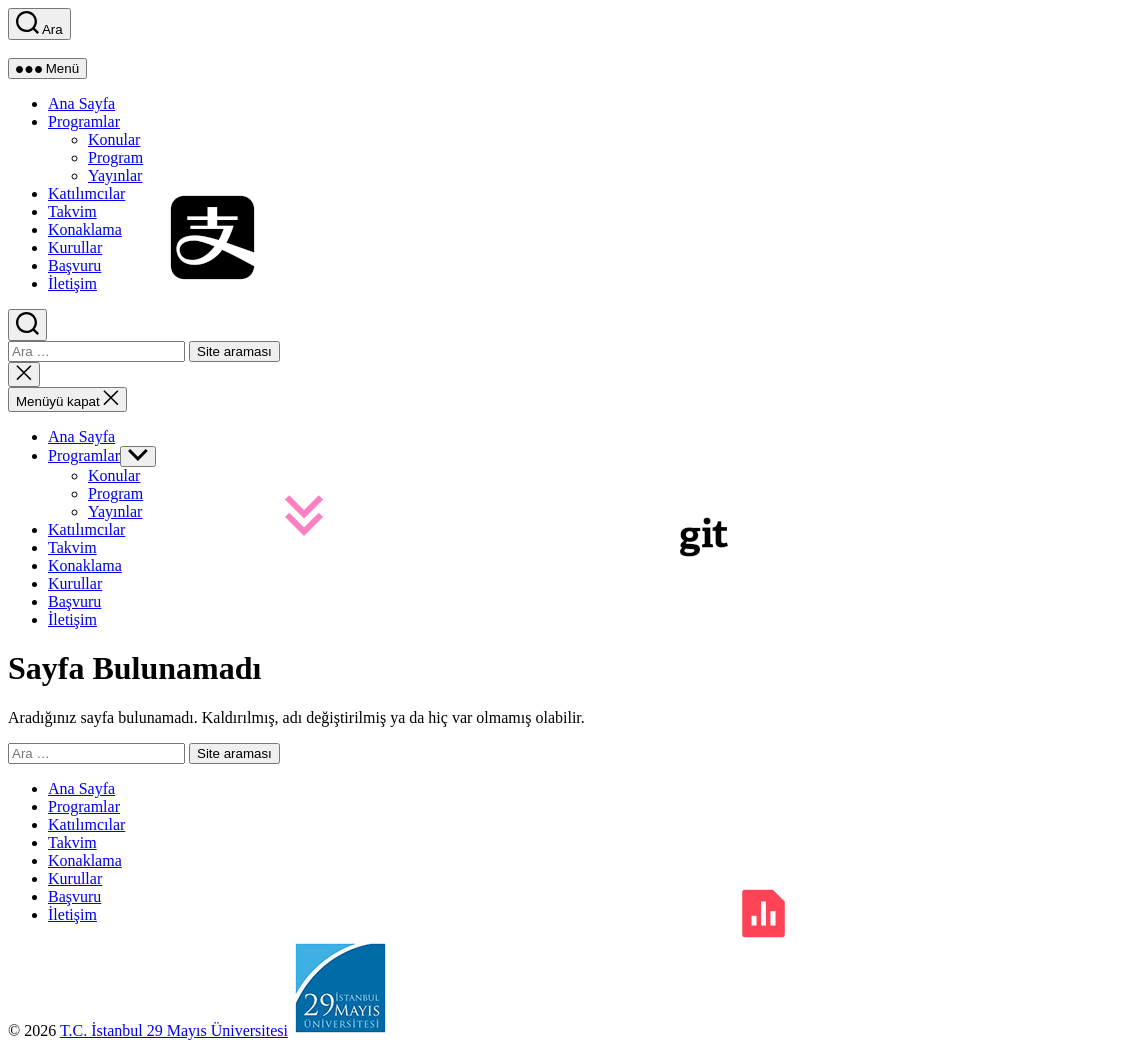 This screenshot has width=1144, height=1056. What do you see at coordinates (304, 514) in the screenshot?
I see `scroll down to see more content` at bounding box center [304, 514].